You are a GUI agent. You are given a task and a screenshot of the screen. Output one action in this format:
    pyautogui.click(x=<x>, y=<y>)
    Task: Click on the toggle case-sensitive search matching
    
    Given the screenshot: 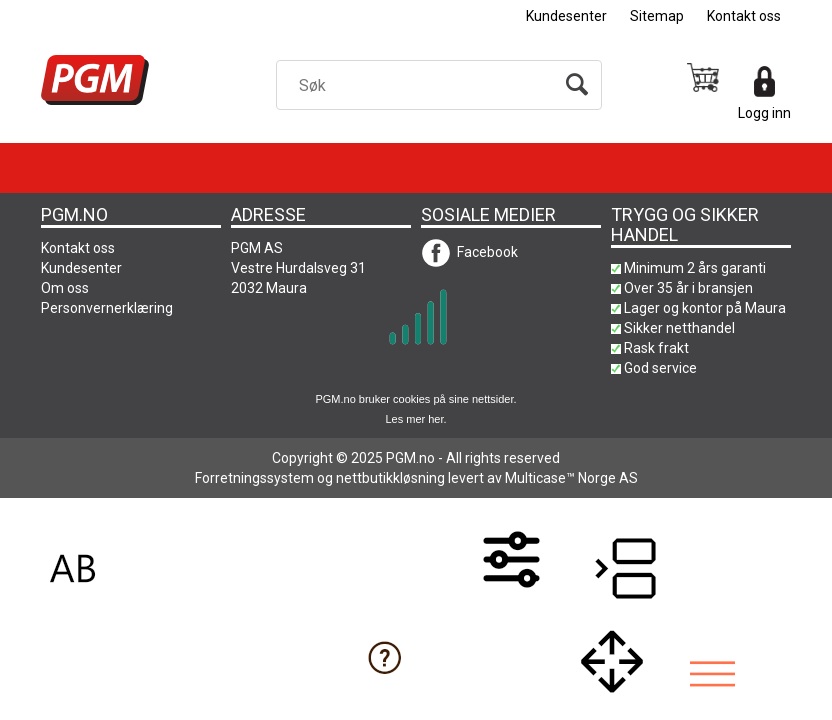 What is the action you would take?
    pyautogui.click(x=72, y=571)
    